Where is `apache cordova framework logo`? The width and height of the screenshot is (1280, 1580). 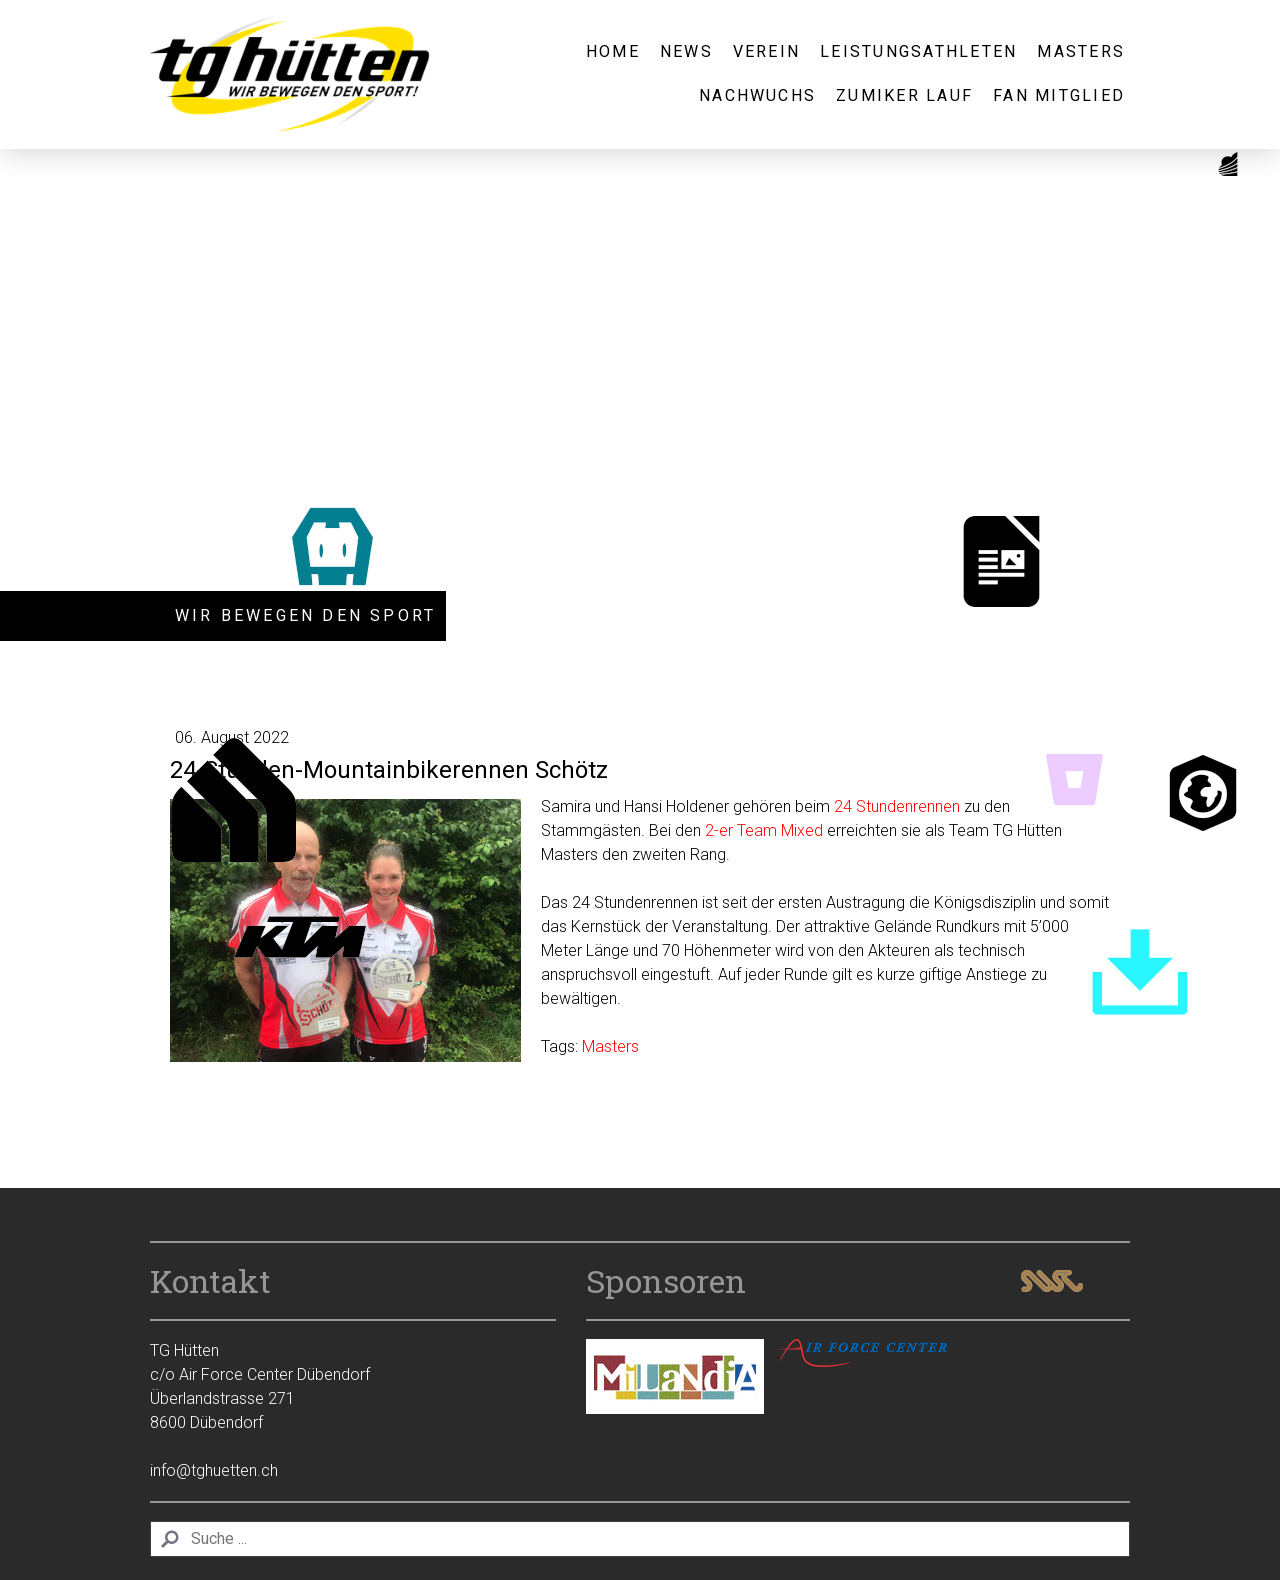
apache cordova framework logo is located at coordinates (332, 546).